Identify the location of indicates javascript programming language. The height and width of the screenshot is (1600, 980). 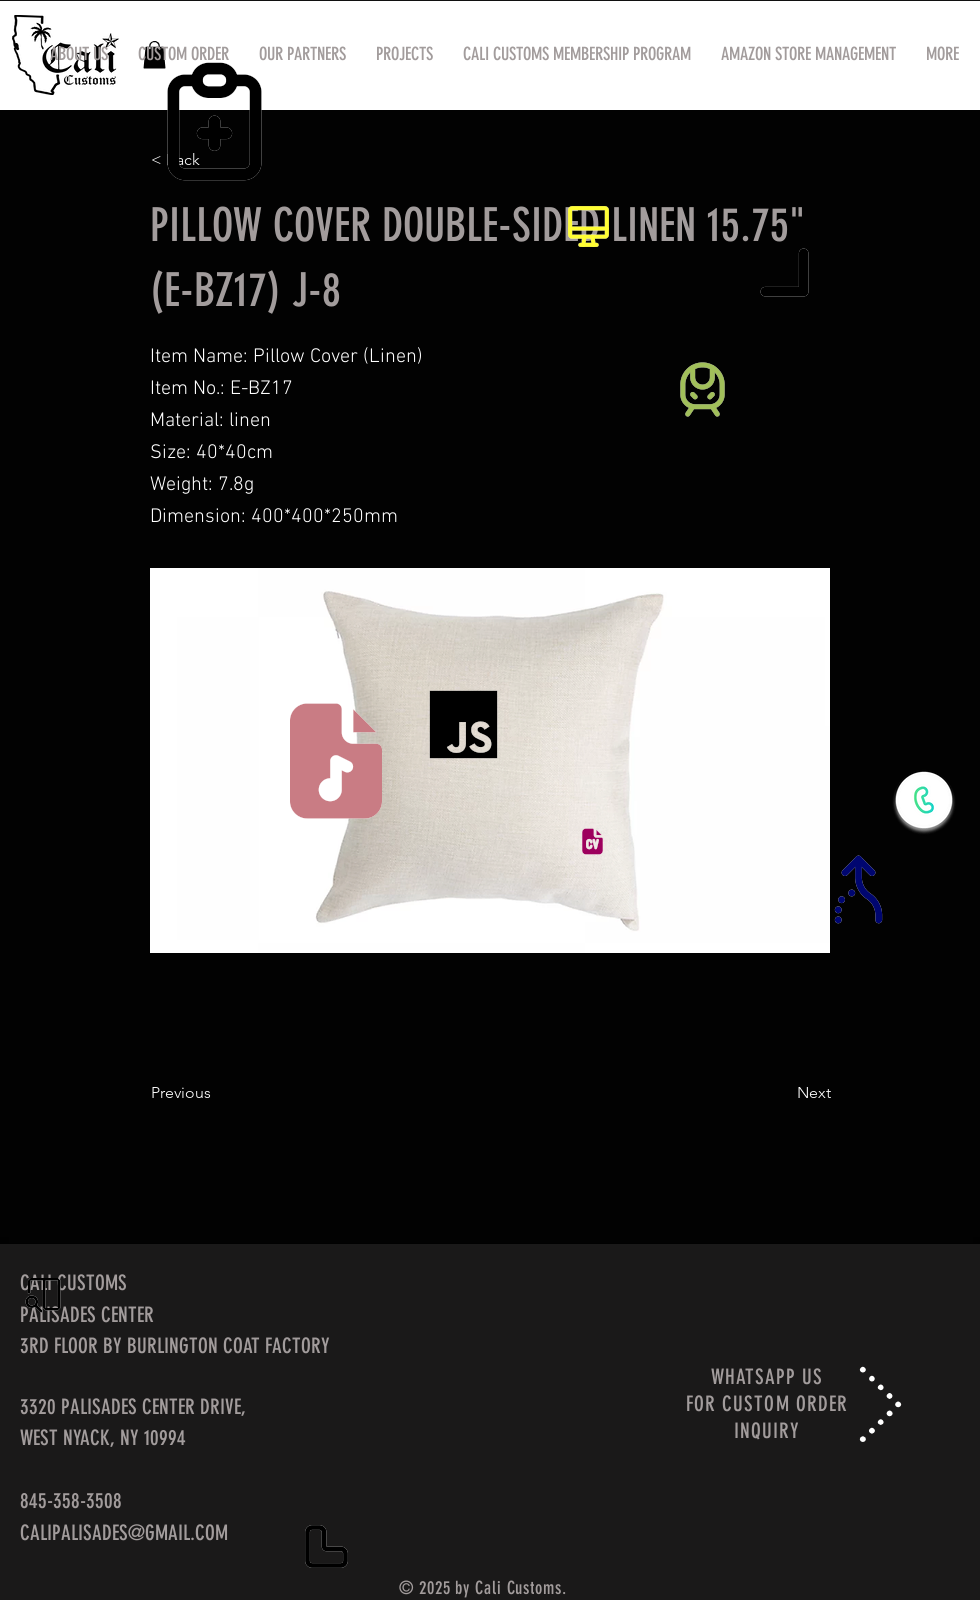
(463, 724).